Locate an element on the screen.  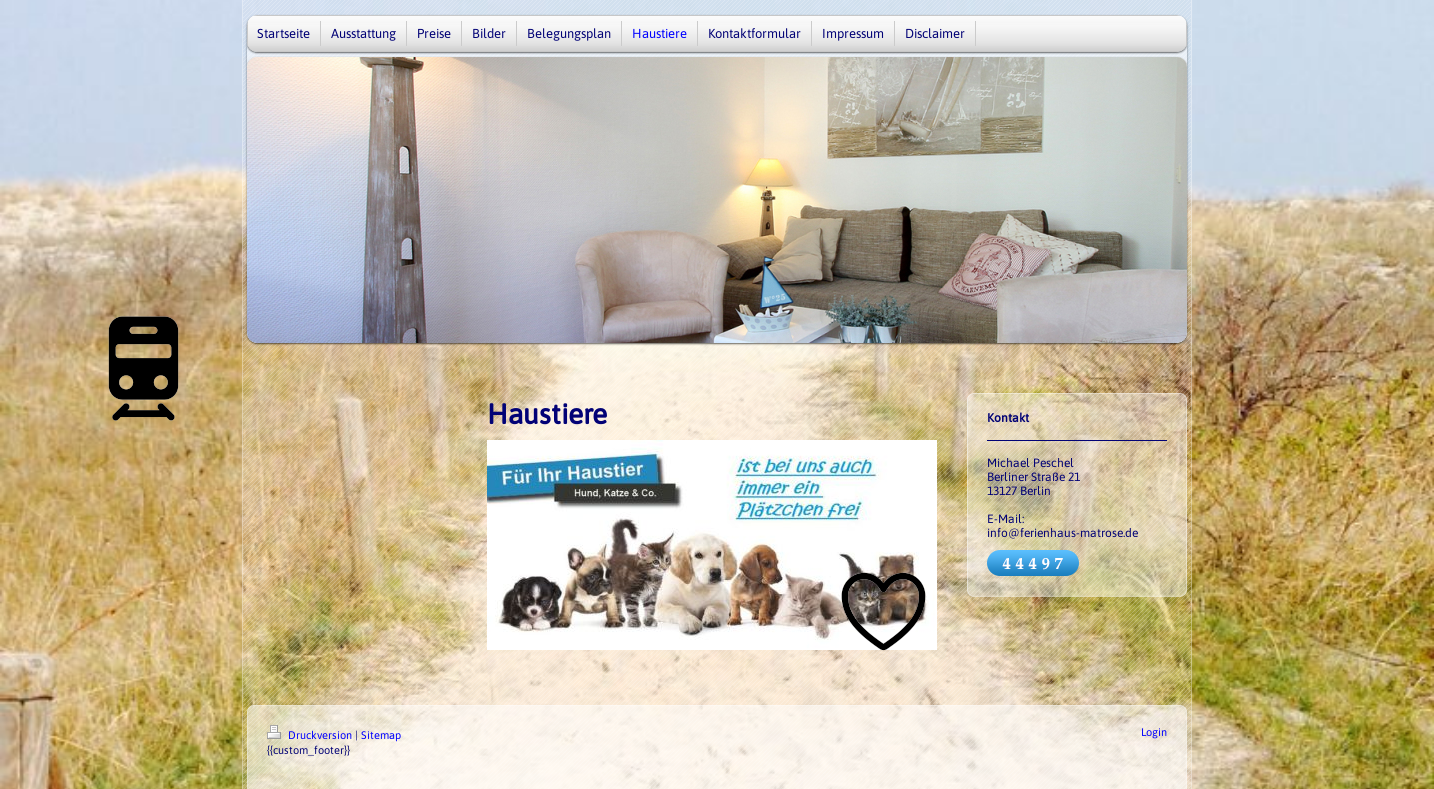
view subway or metro transit options is located at coordinates (143, 368).